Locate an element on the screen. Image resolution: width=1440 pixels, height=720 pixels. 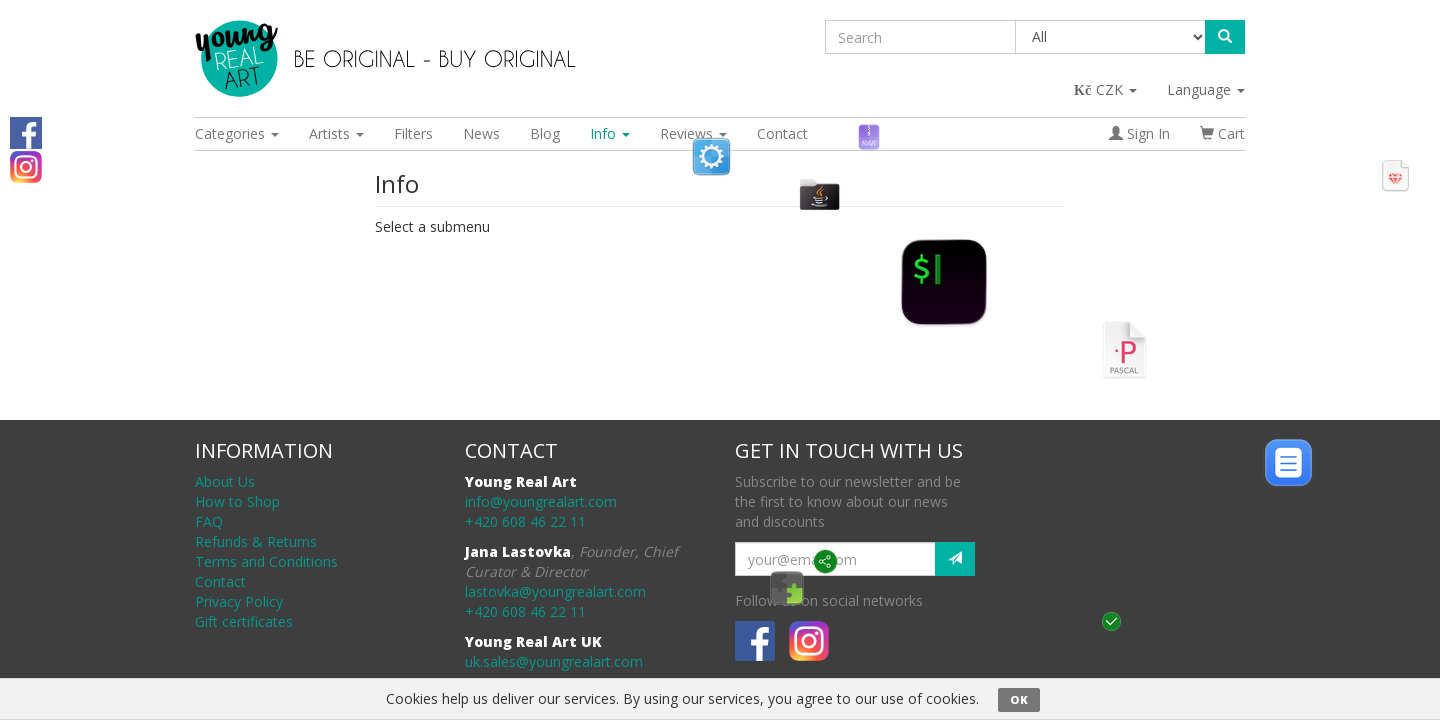
a compressed RAR archive file is located at coordinates (869, 137).